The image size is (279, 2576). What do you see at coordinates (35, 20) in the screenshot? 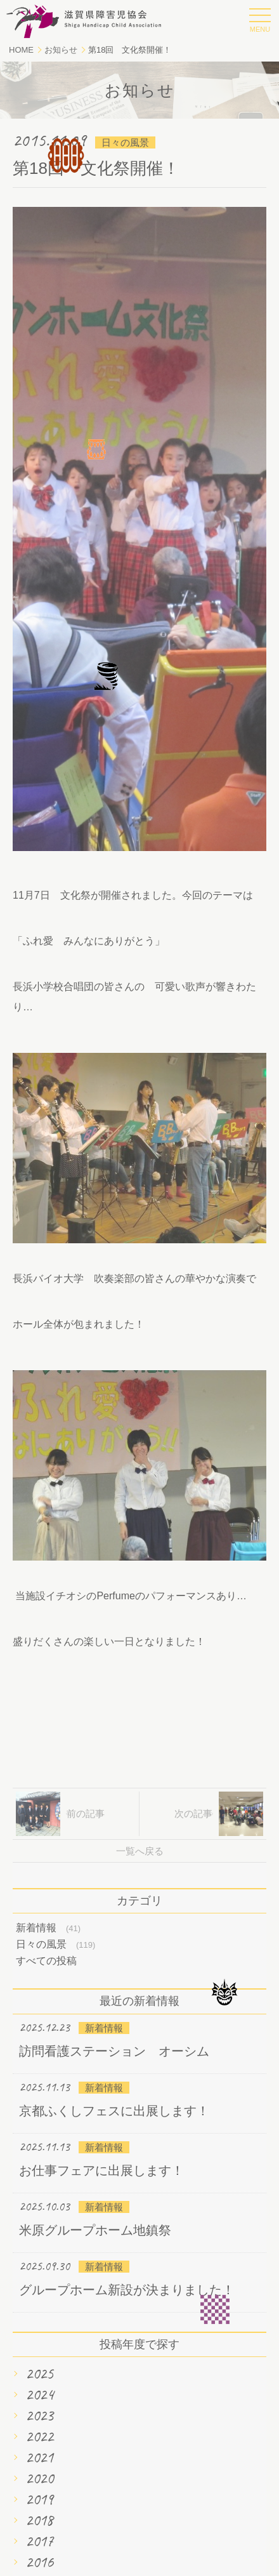
I see `indicates a broken or damaged weapon` at bounding box center [35, 20].